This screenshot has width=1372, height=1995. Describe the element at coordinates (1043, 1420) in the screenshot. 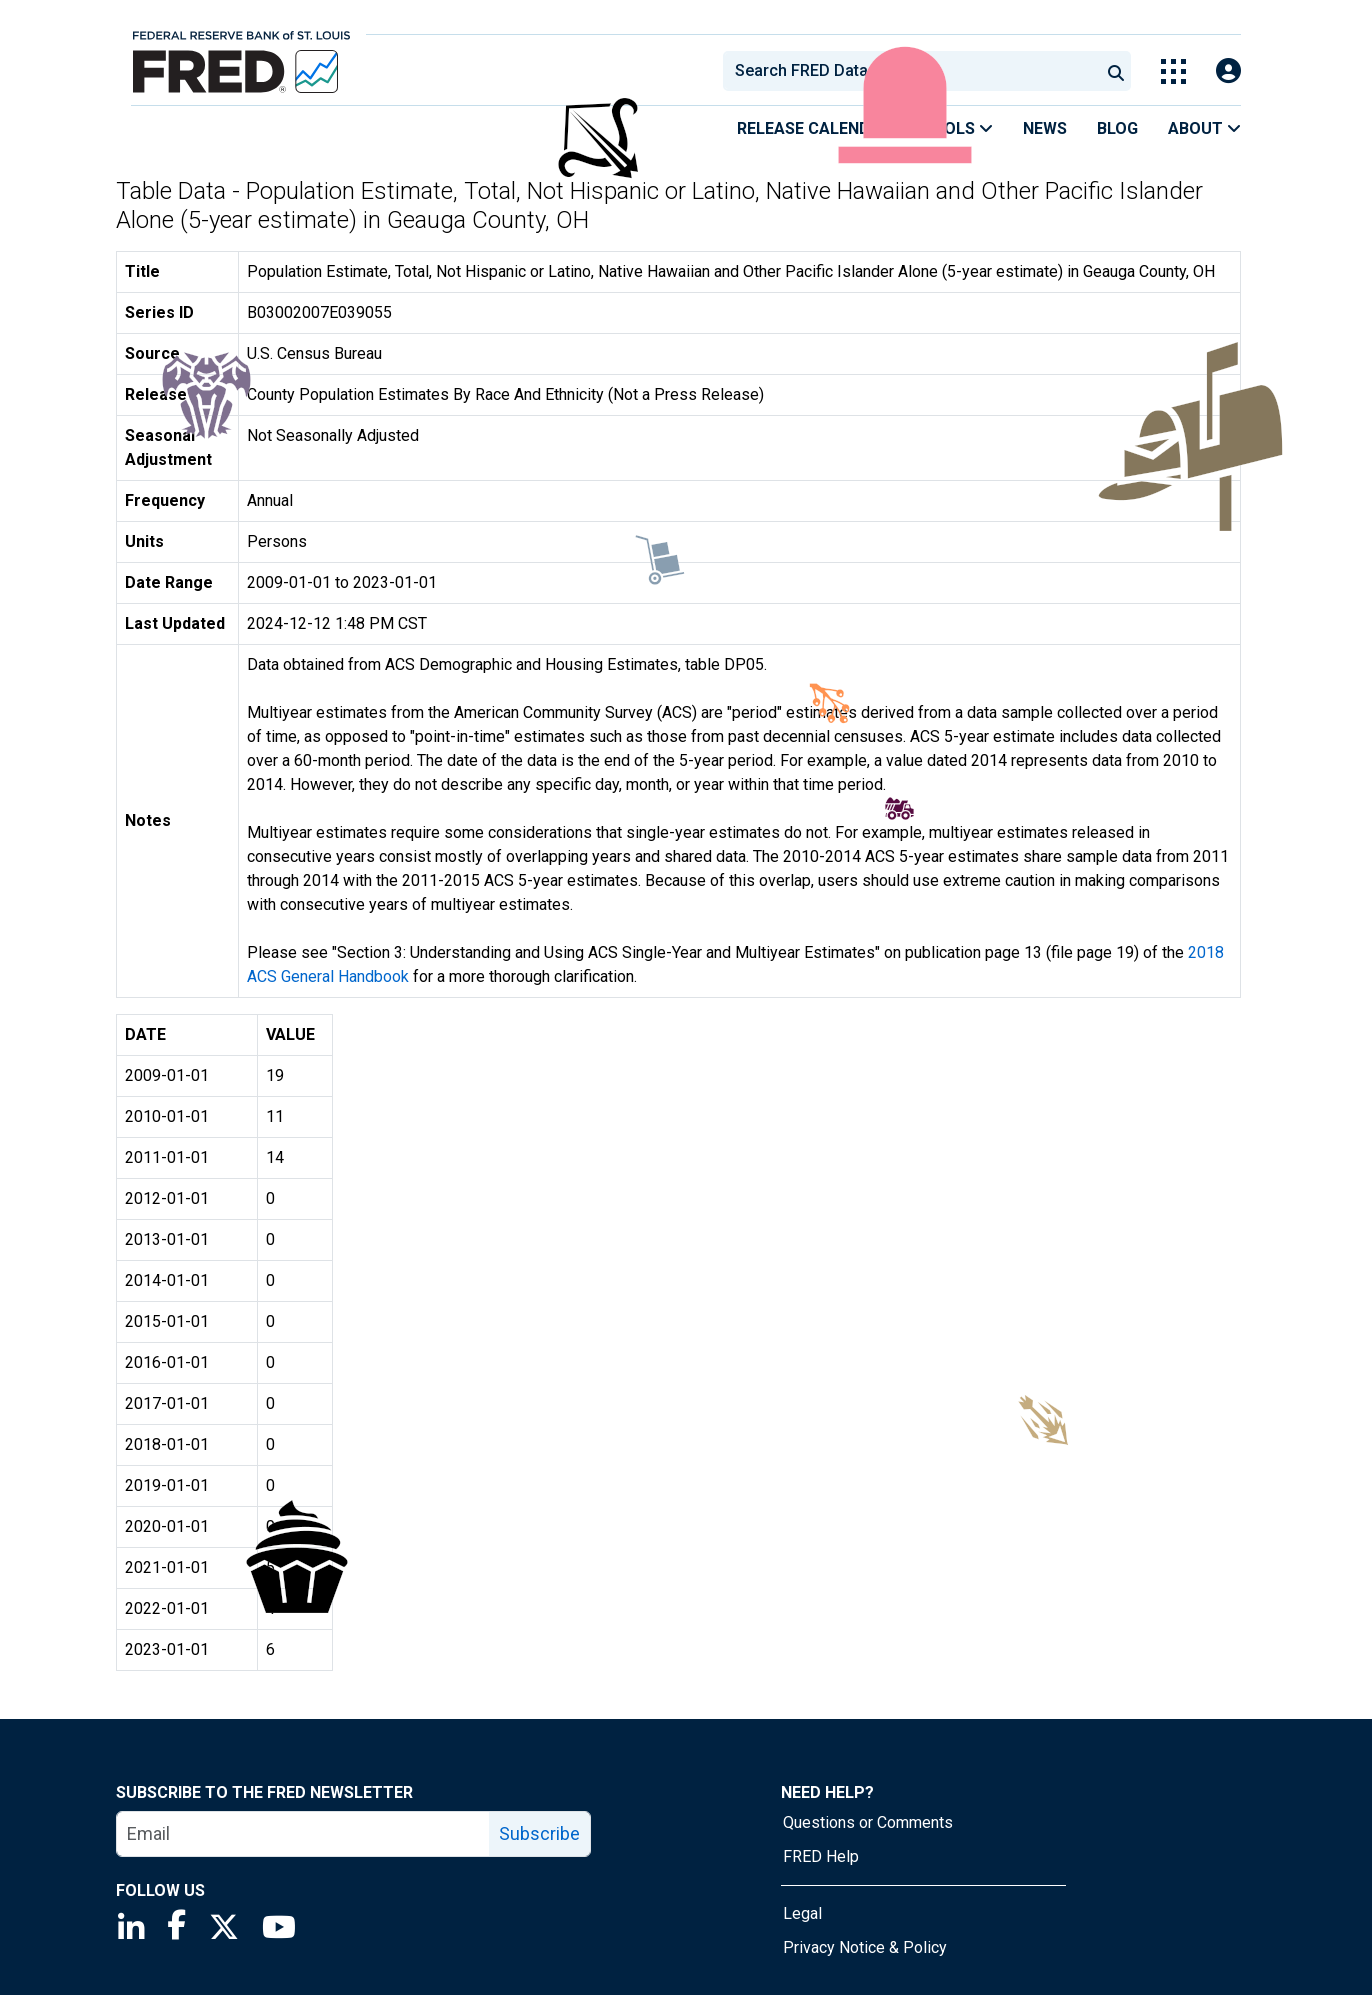

I see `indicates a power attack or special ability in a game` at that location.